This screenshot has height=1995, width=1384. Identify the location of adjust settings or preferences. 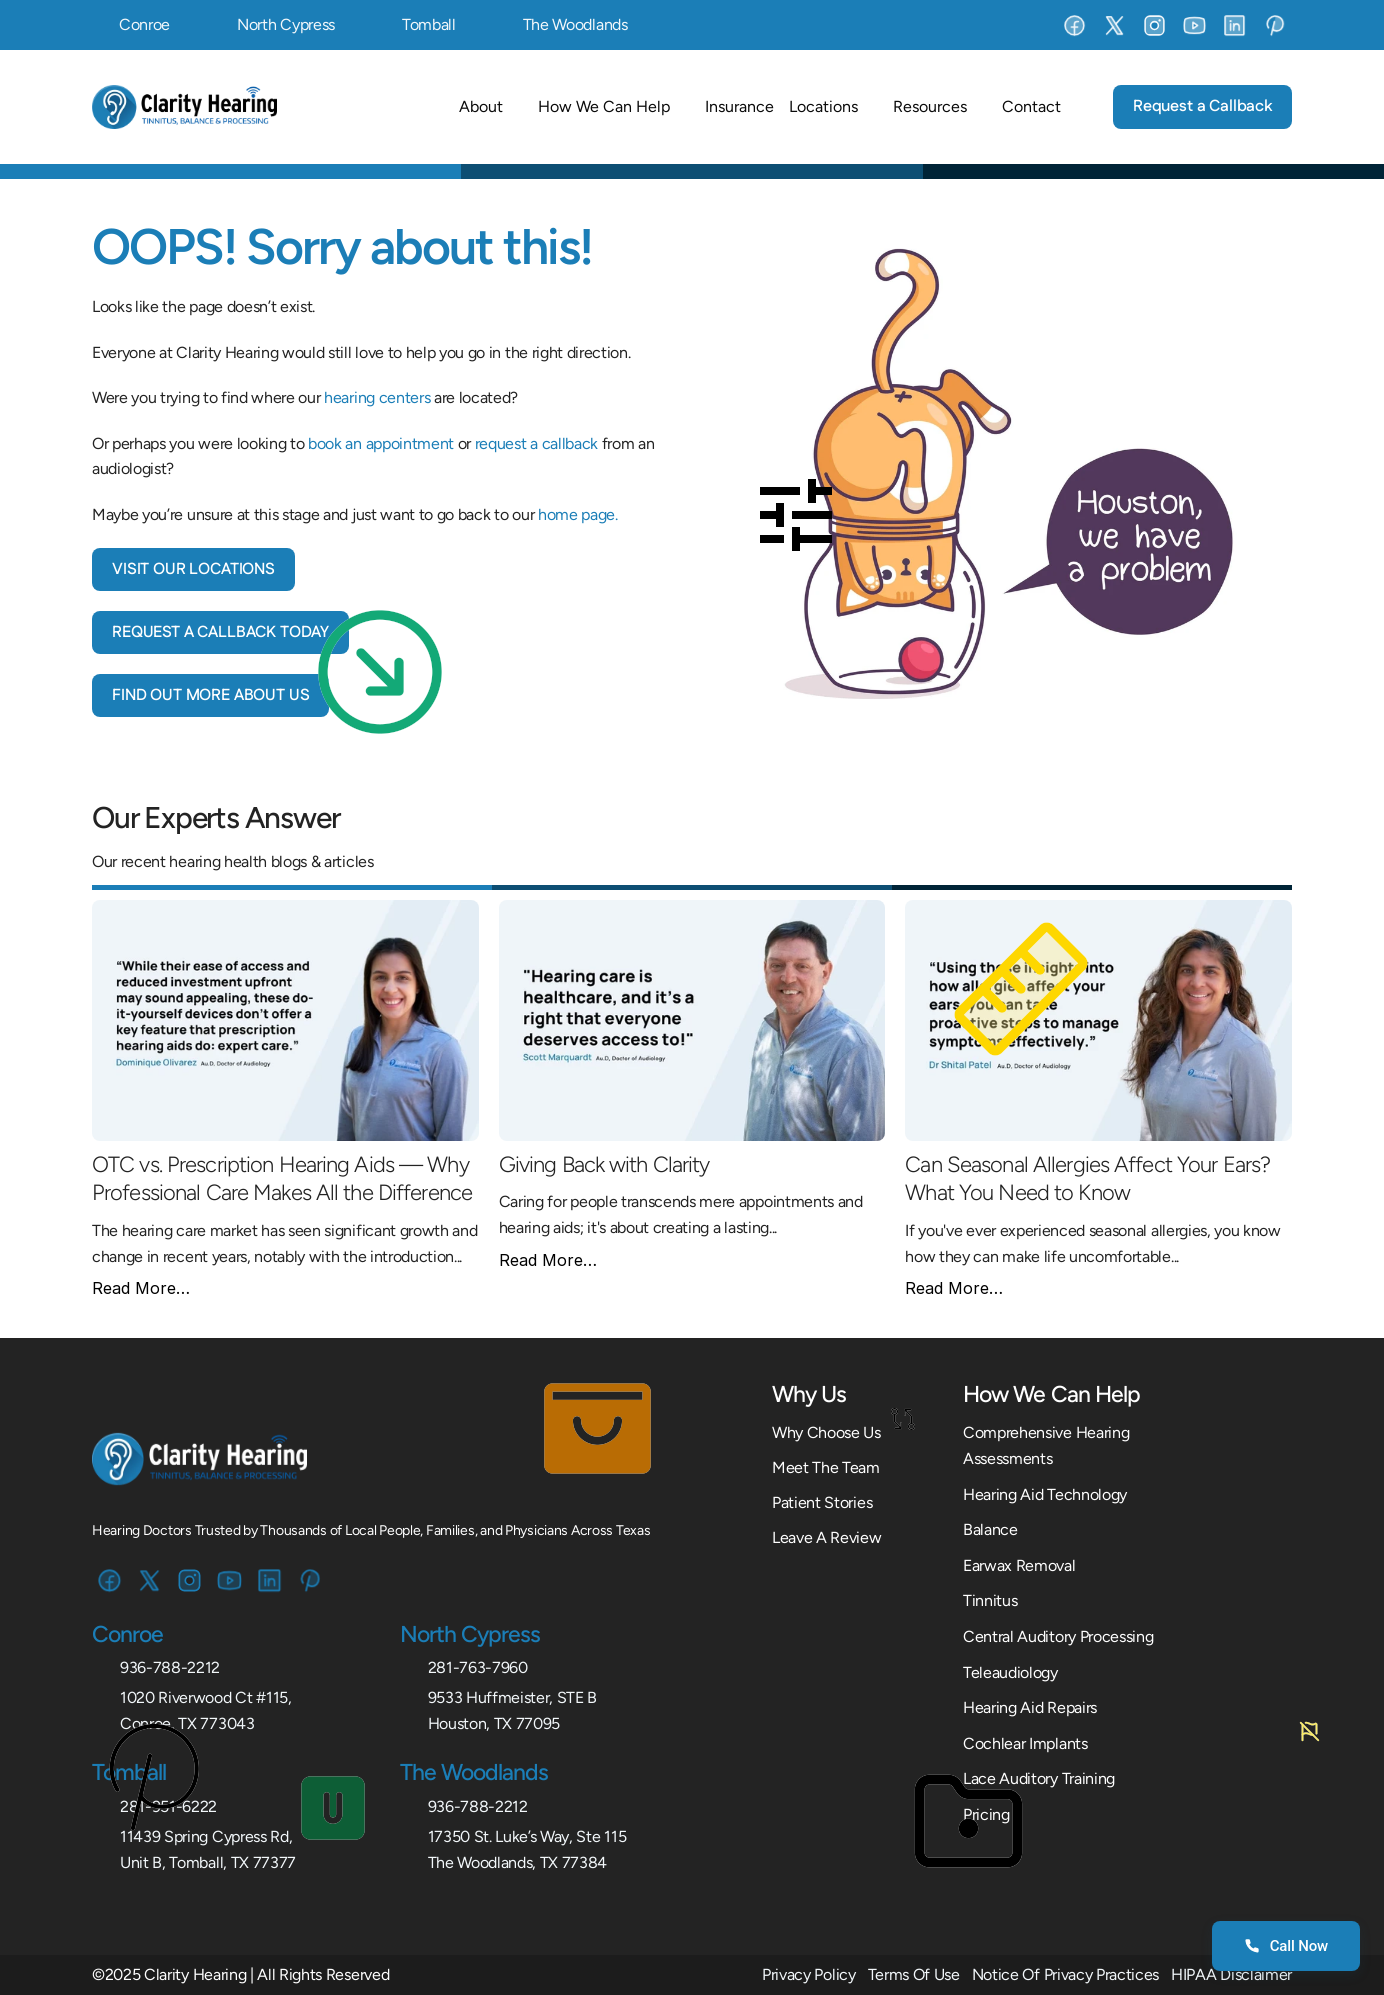
(796, 515).